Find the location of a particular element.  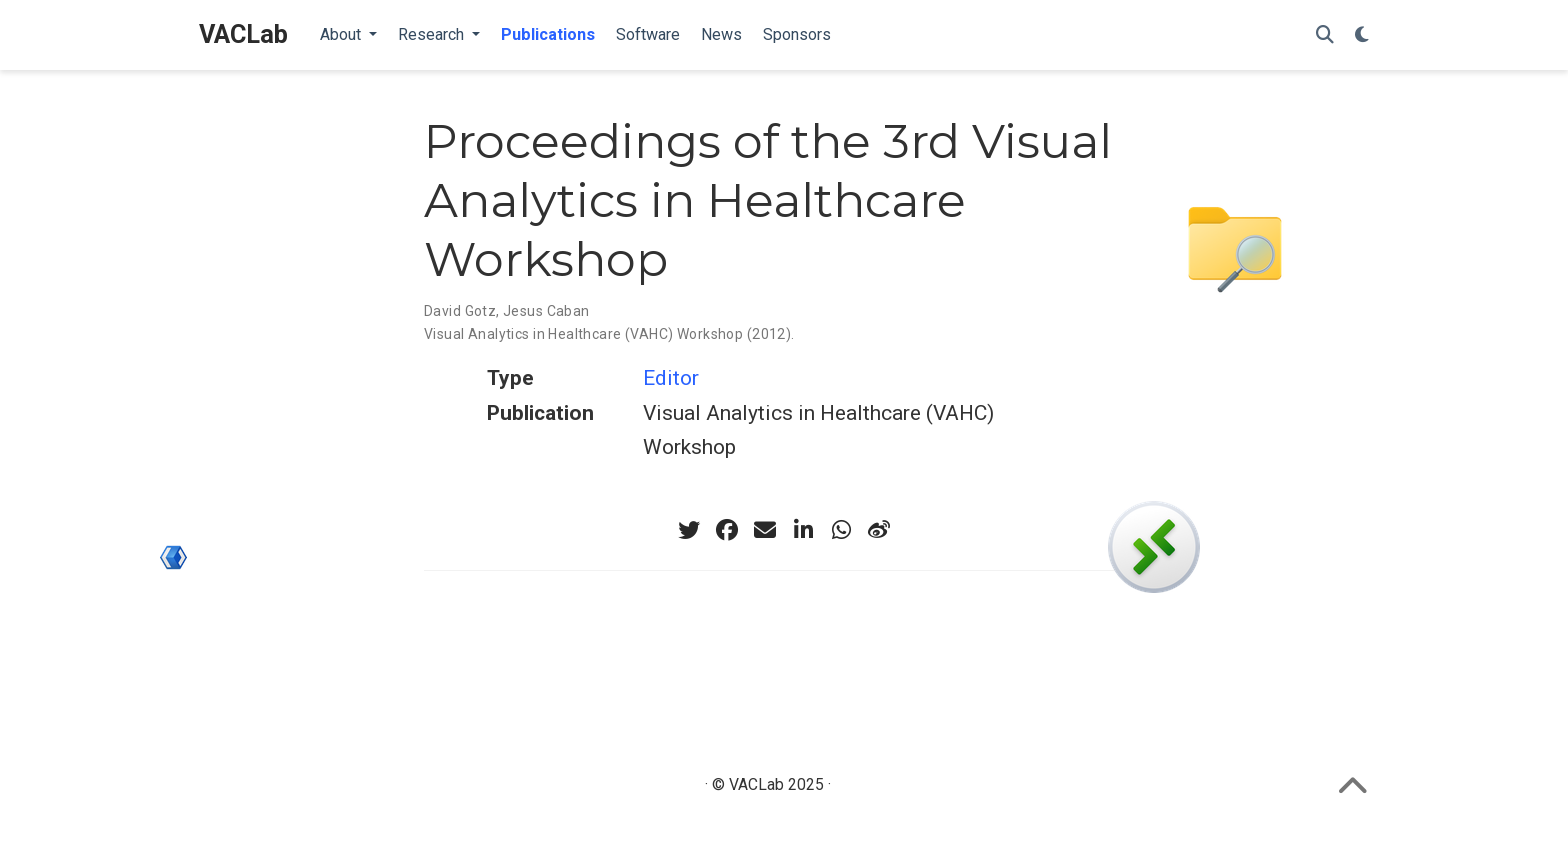

search within folder contents is located at coordinates (1235, 246).